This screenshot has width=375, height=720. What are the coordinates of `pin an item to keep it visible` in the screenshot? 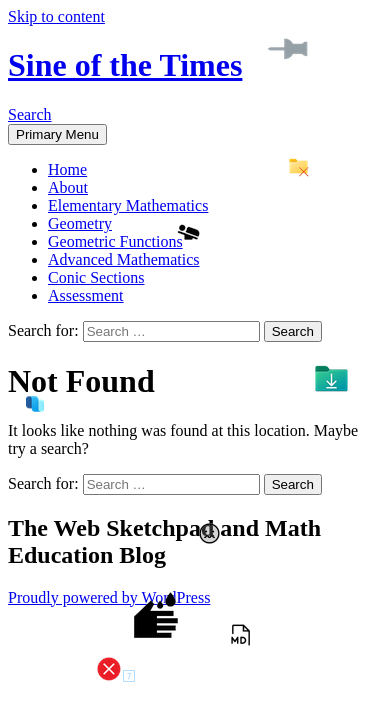 It's located at (287, 50).